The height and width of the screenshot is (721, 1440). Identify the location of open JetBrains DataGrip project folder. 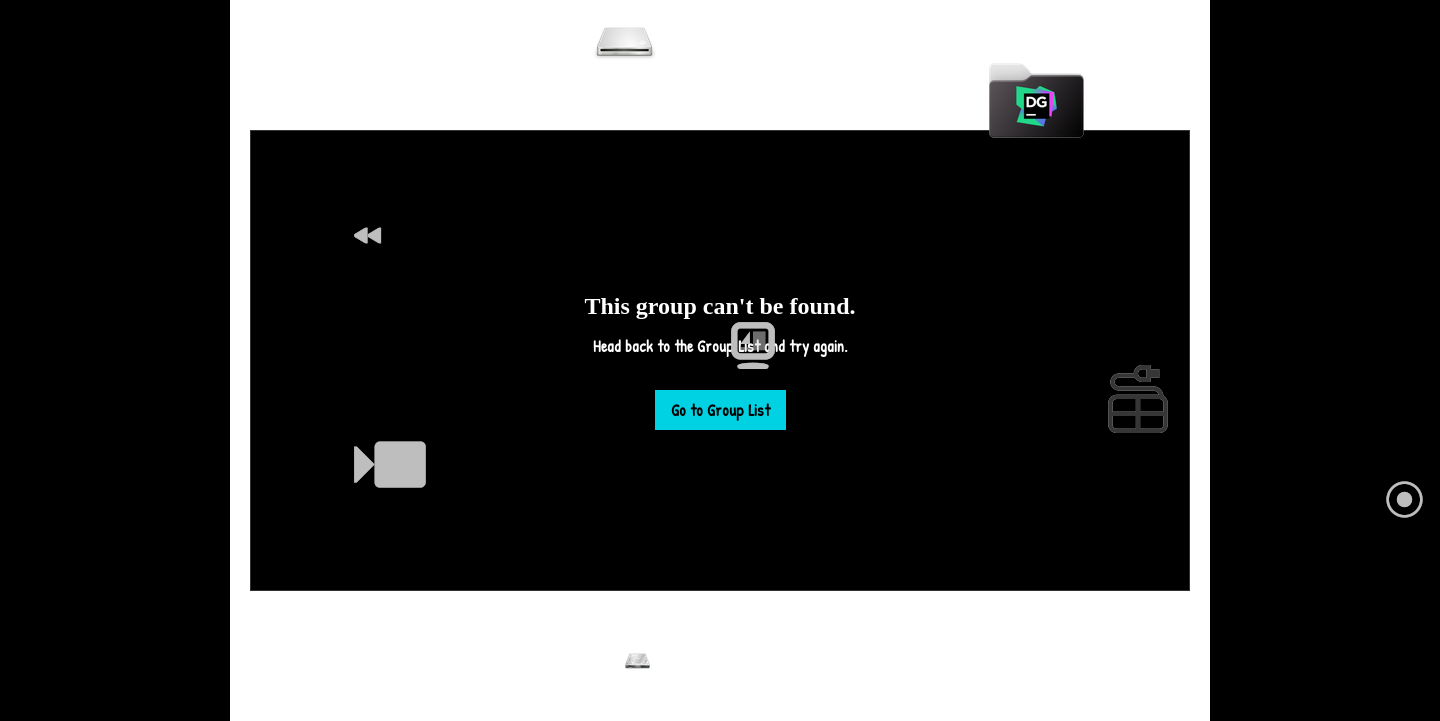
(1036, 103).